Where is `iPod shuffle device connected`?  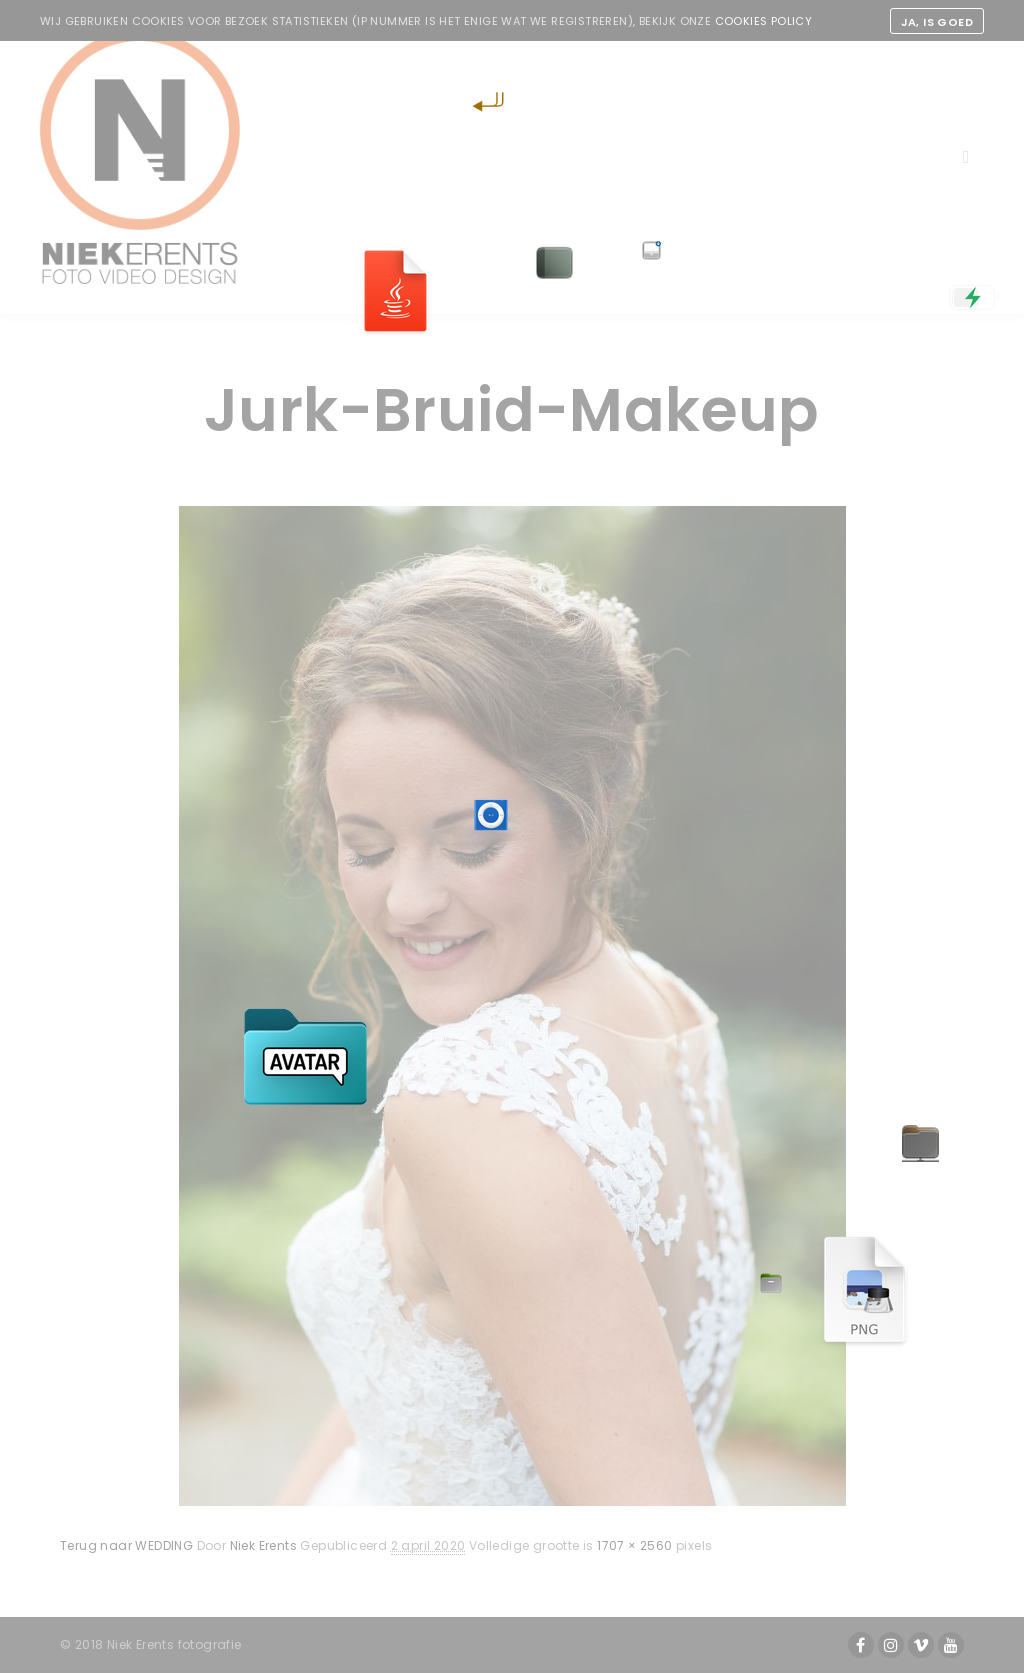 iPod shuffle device connected is located at coordinates (491, 815).